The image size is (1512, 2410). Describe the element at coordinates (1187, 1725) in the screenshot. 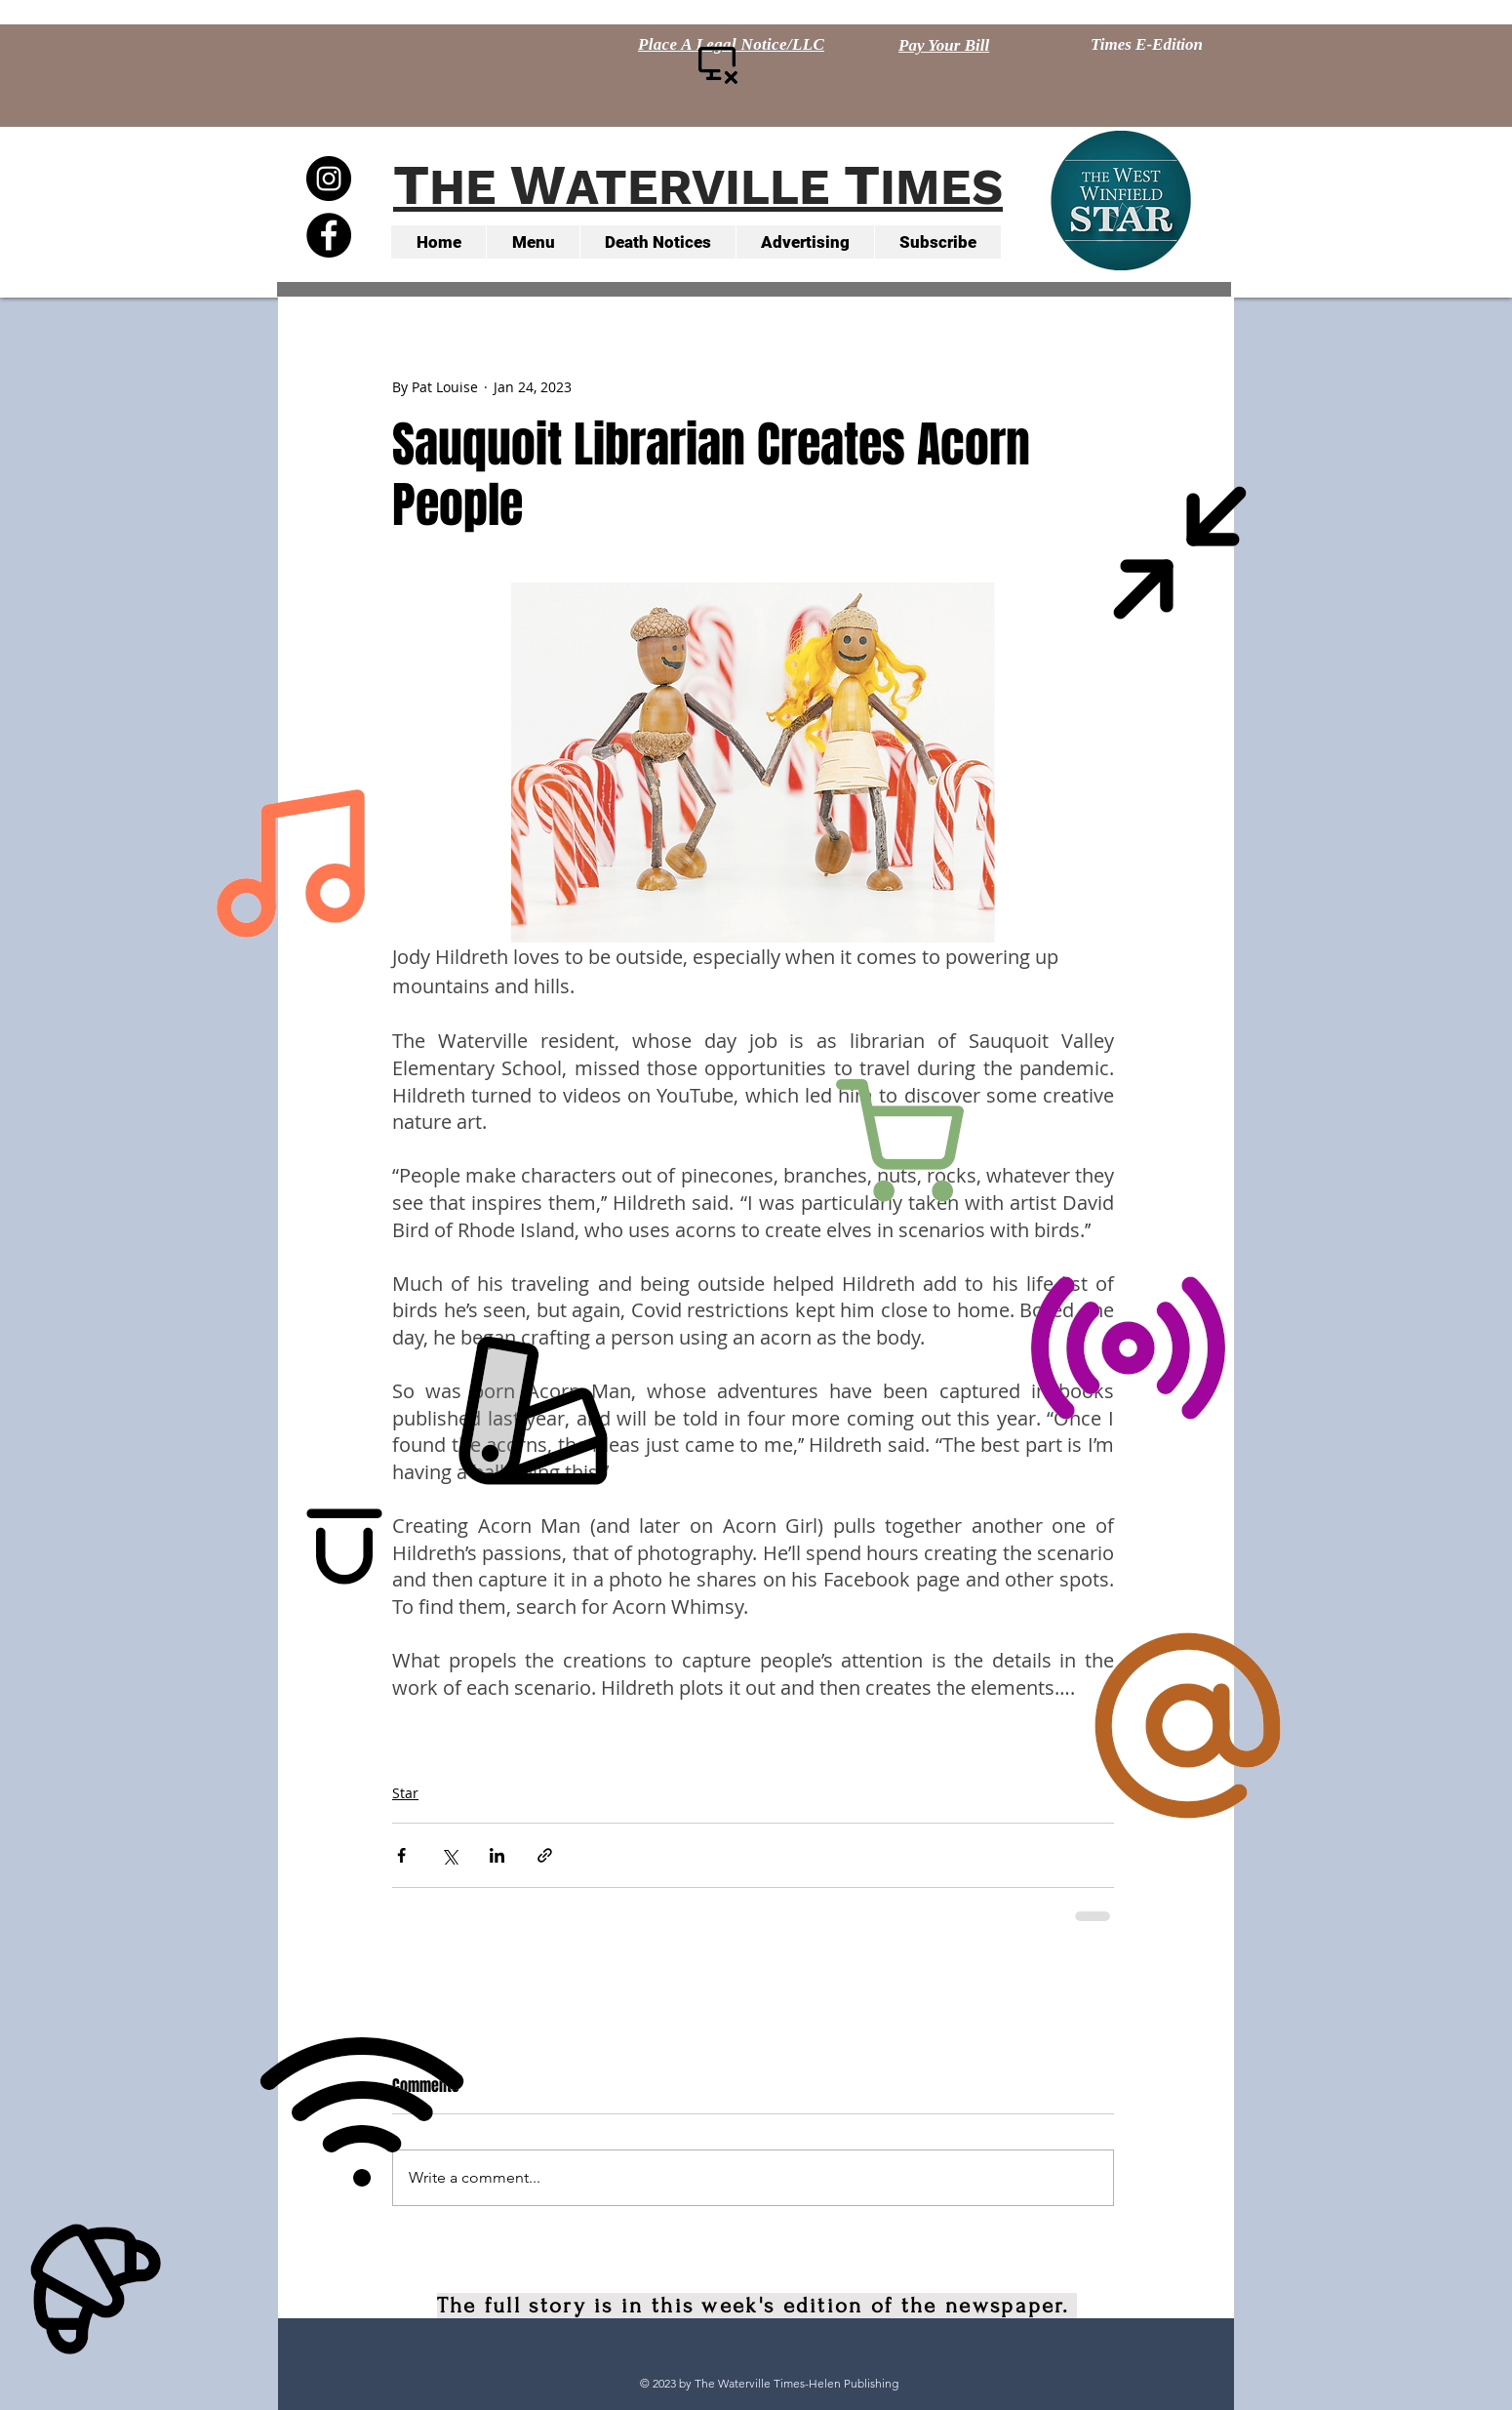

I see `mention a user in a post or comment` at that location.